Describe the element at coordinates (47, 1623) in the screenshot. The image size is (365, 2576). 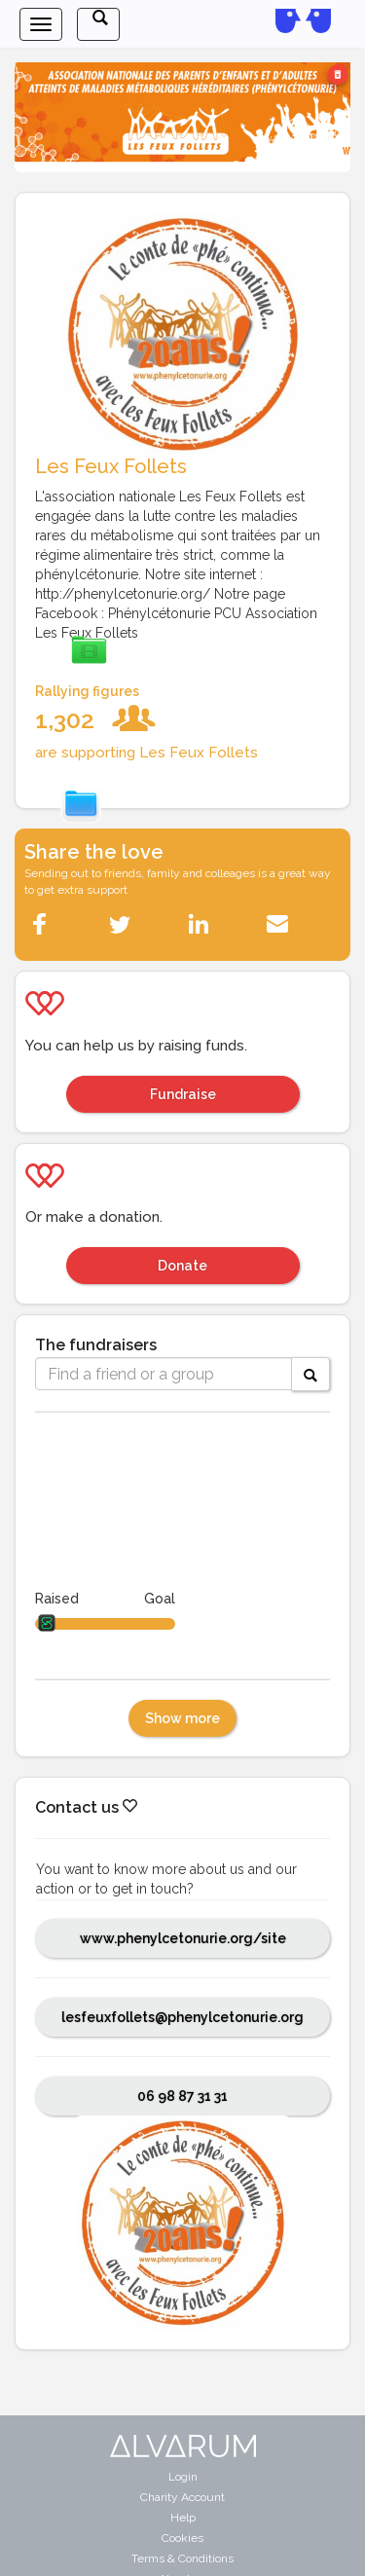
I see `open session private messenger app` at that location.